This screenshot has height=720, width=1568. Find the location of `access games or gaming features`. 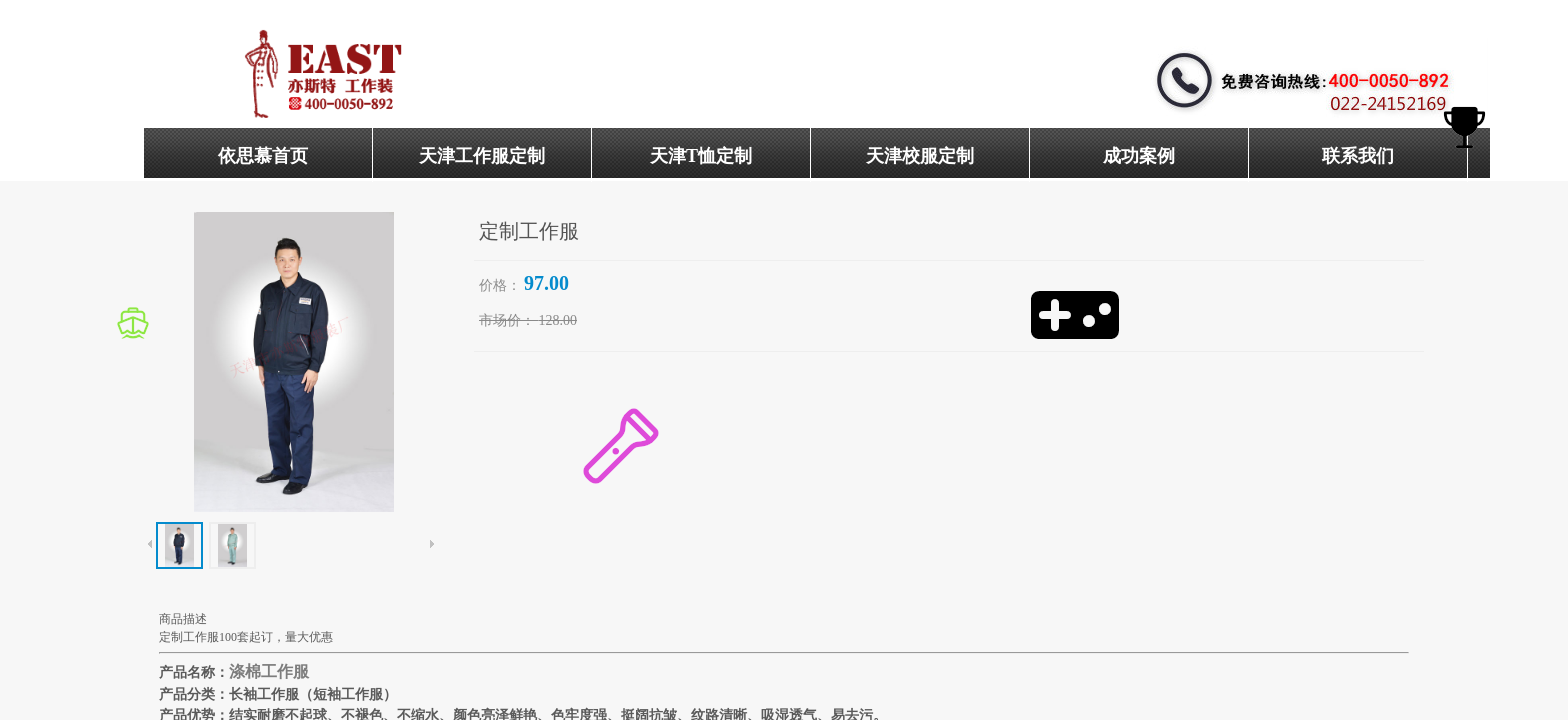

access games or gaming features is located at coordinates (1075, 315).